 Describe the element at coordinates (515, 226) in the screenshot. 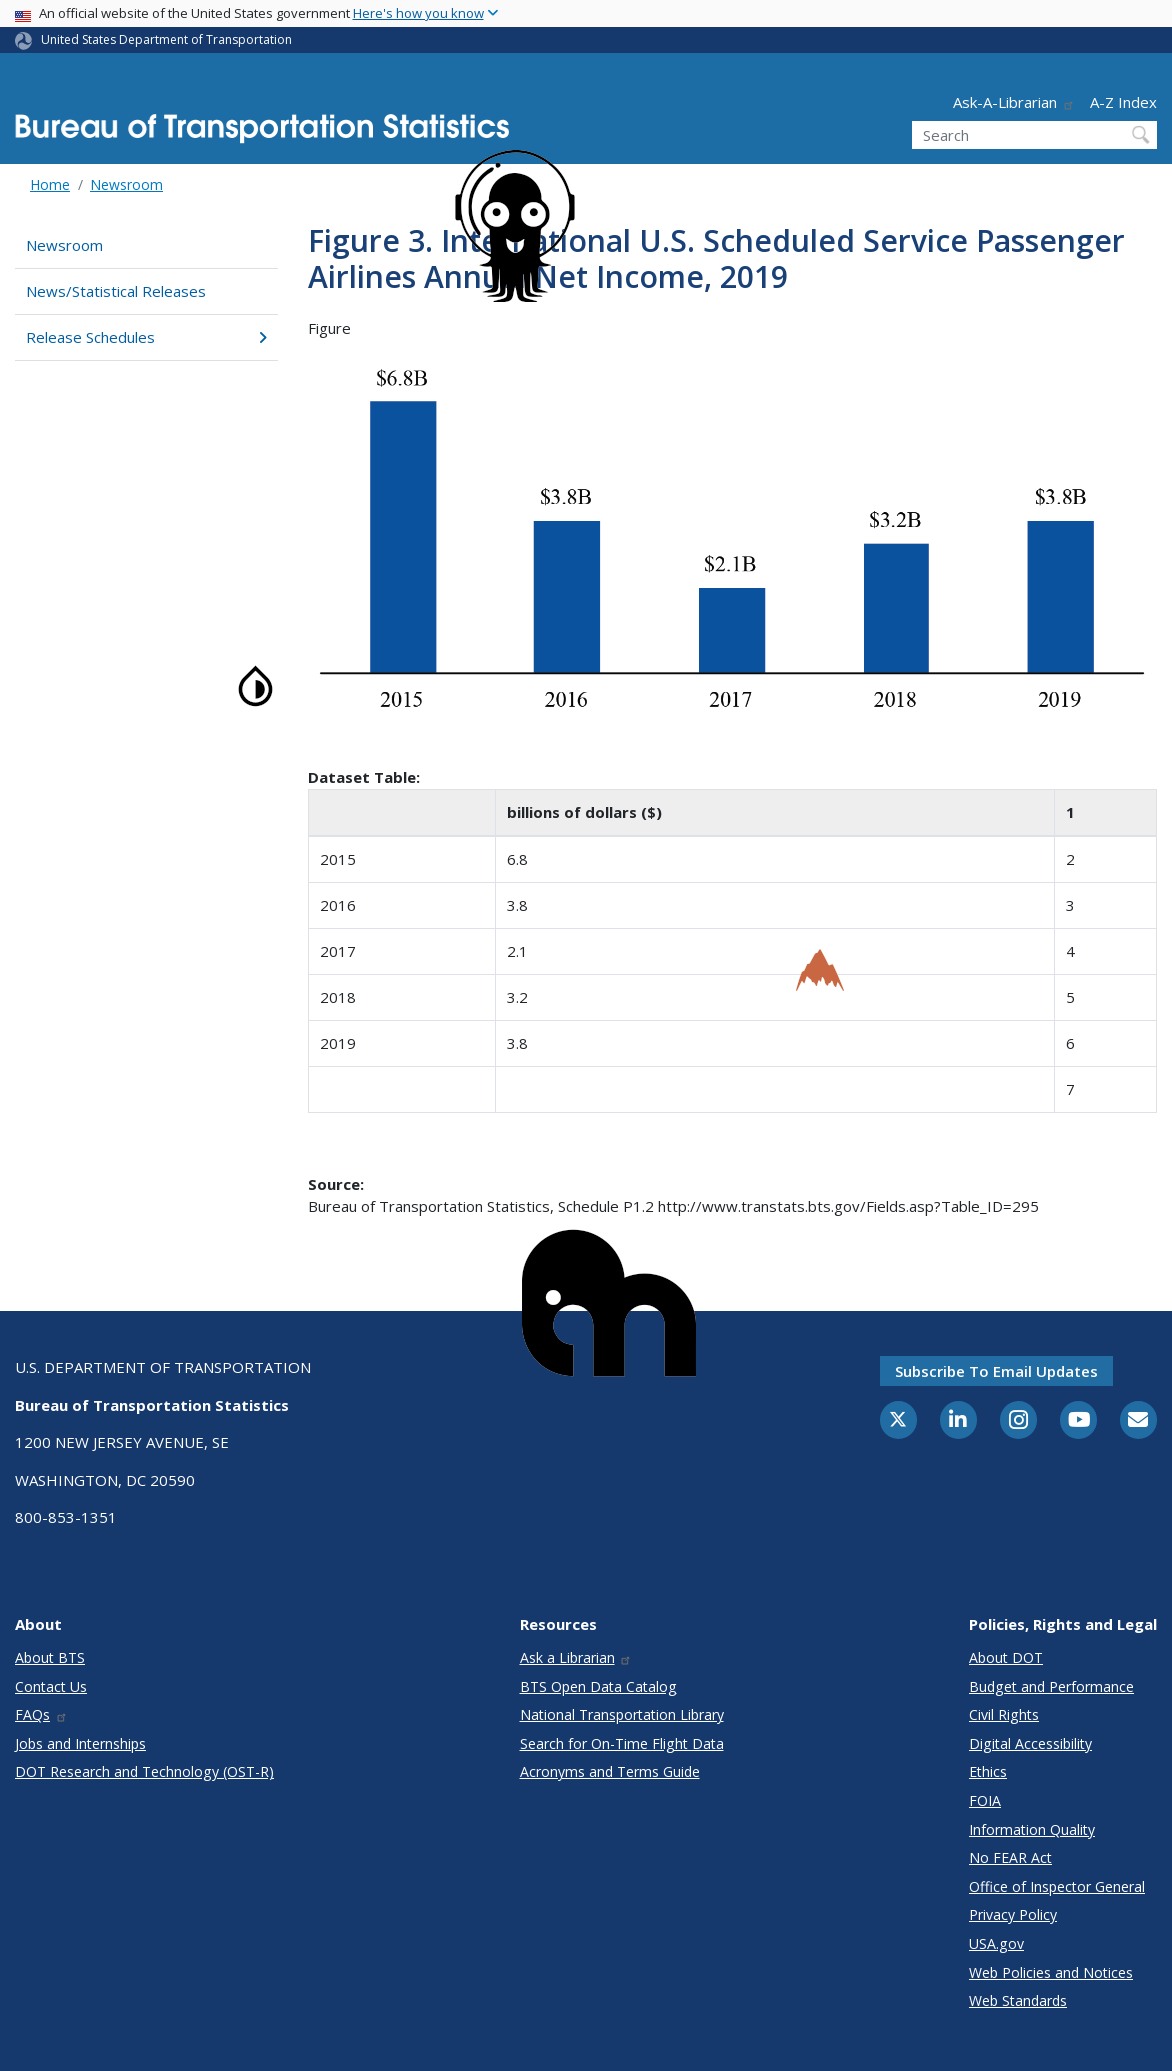

I see `argo cd logo - a gitops continuous delivery tool` at that location.